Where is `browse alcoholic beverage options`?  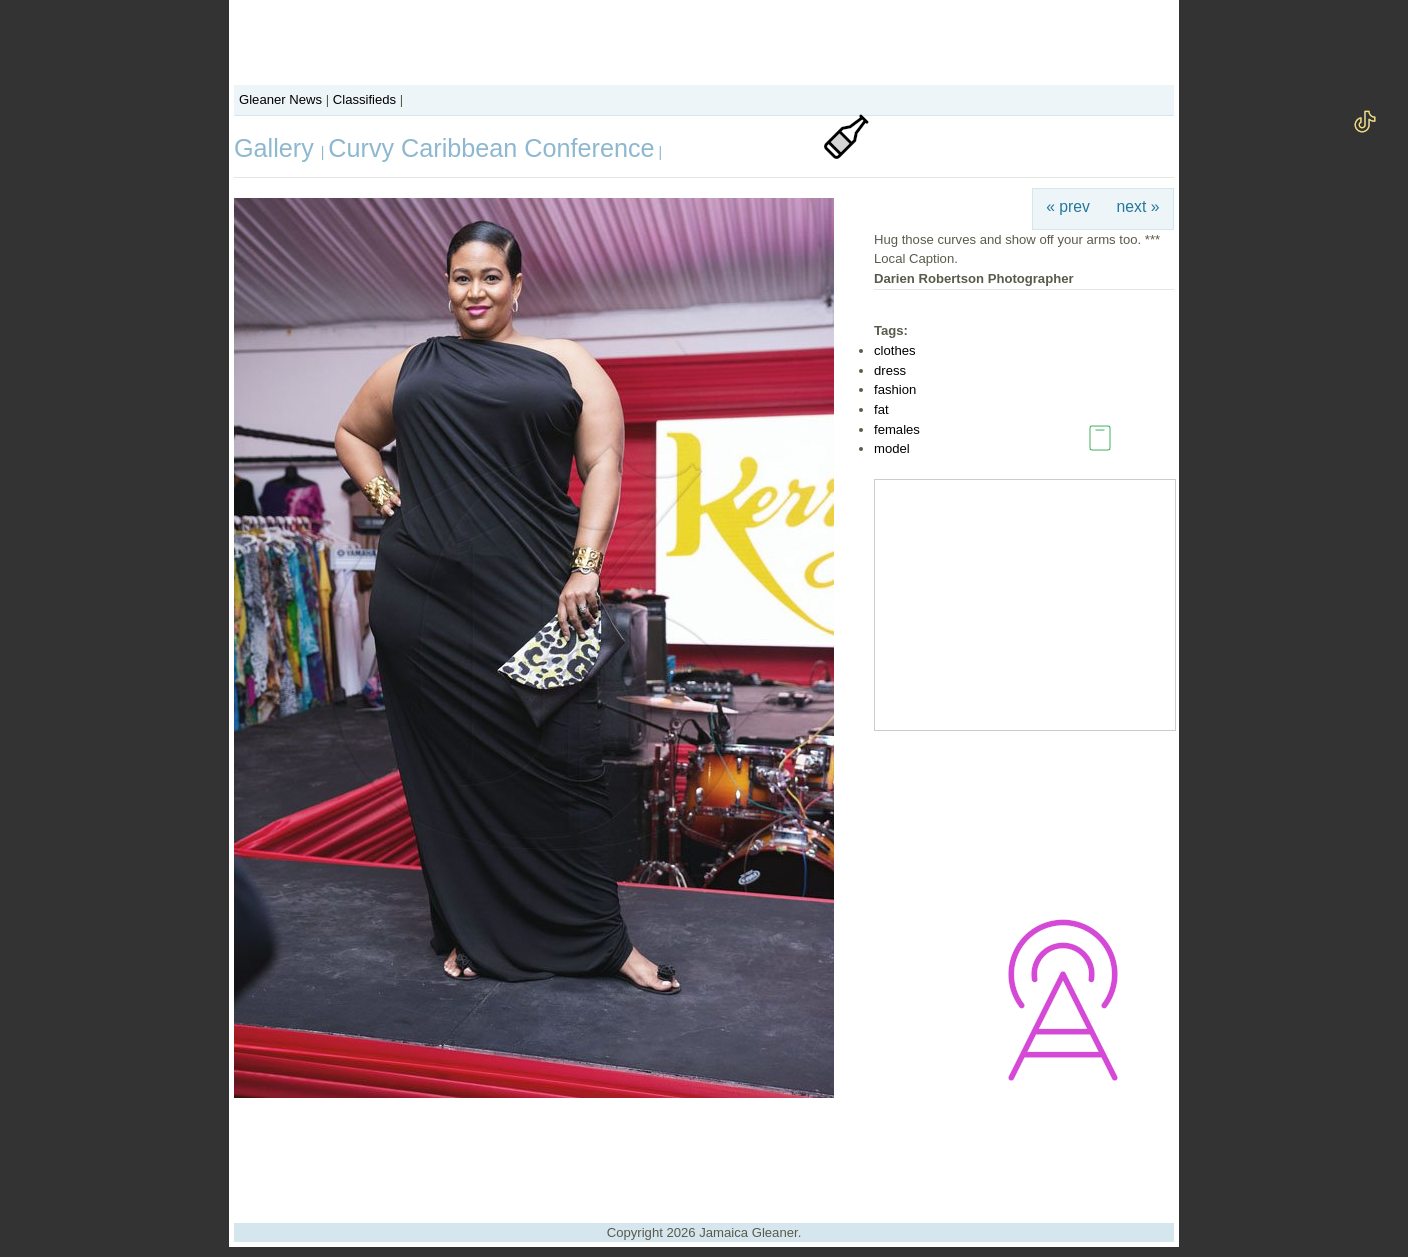 browse alcoholic beverage options is located at coordinates (845, 137).